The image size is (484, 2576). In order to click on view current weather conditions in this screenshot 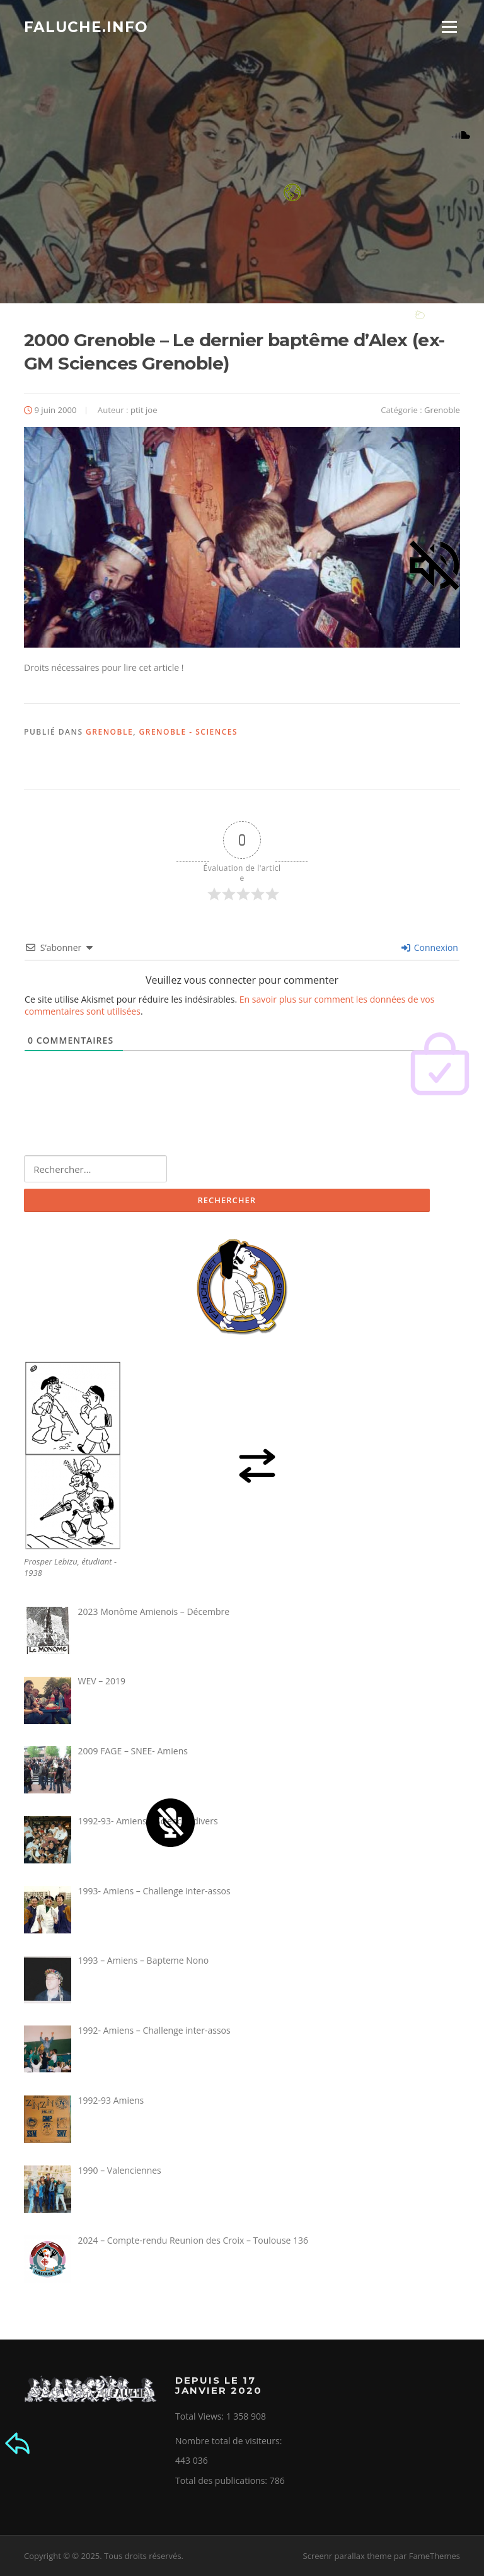, I will do `click(420, 315)`.